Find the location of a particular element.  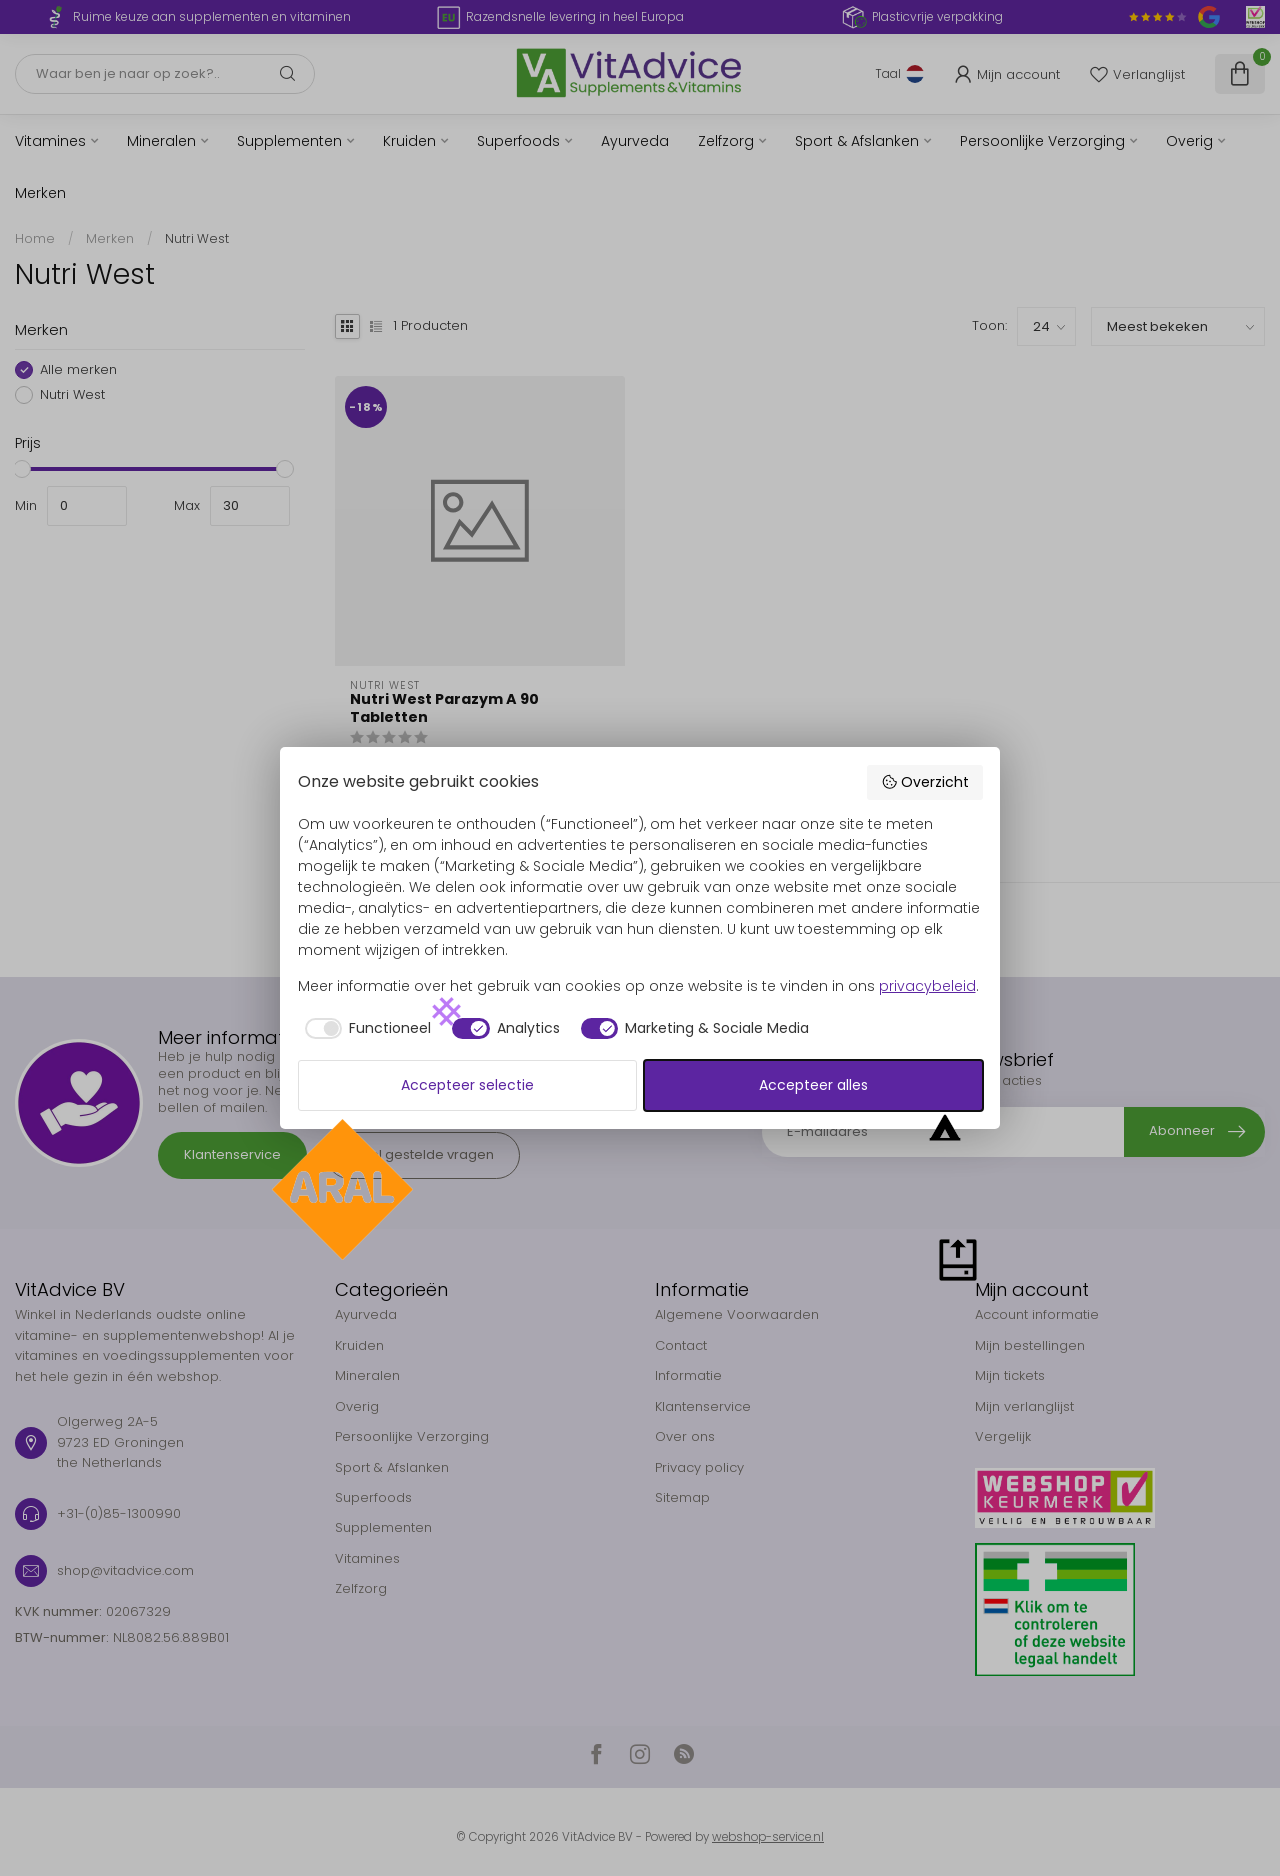

open SimpleX messaging app is located at coordinates (446, 1011).